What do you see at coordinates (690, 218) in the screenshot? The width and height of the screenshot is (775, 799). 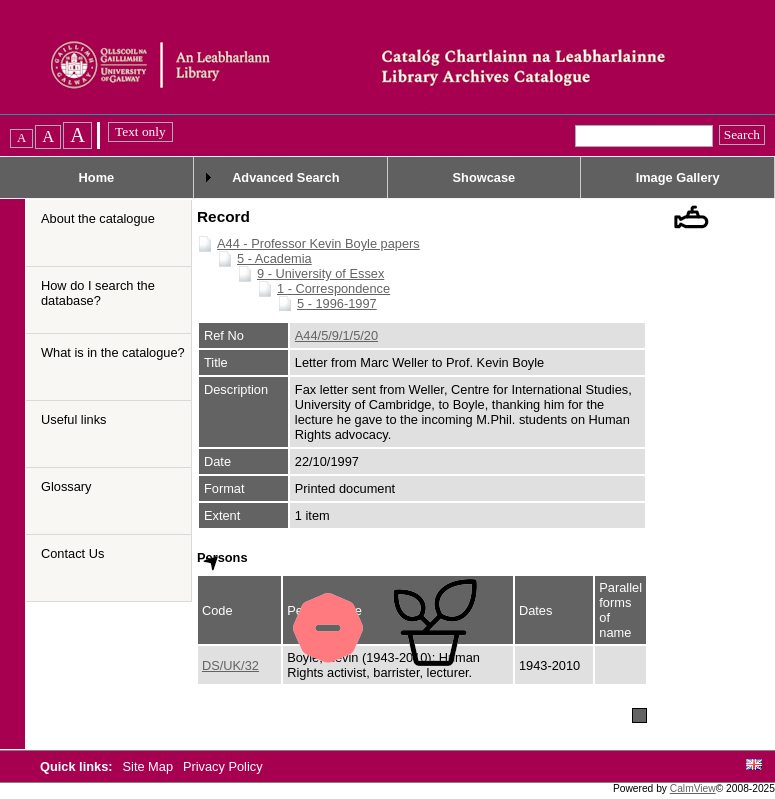 I see `navigate to underwater or submarine-related content` at bounding box center [690, 218].